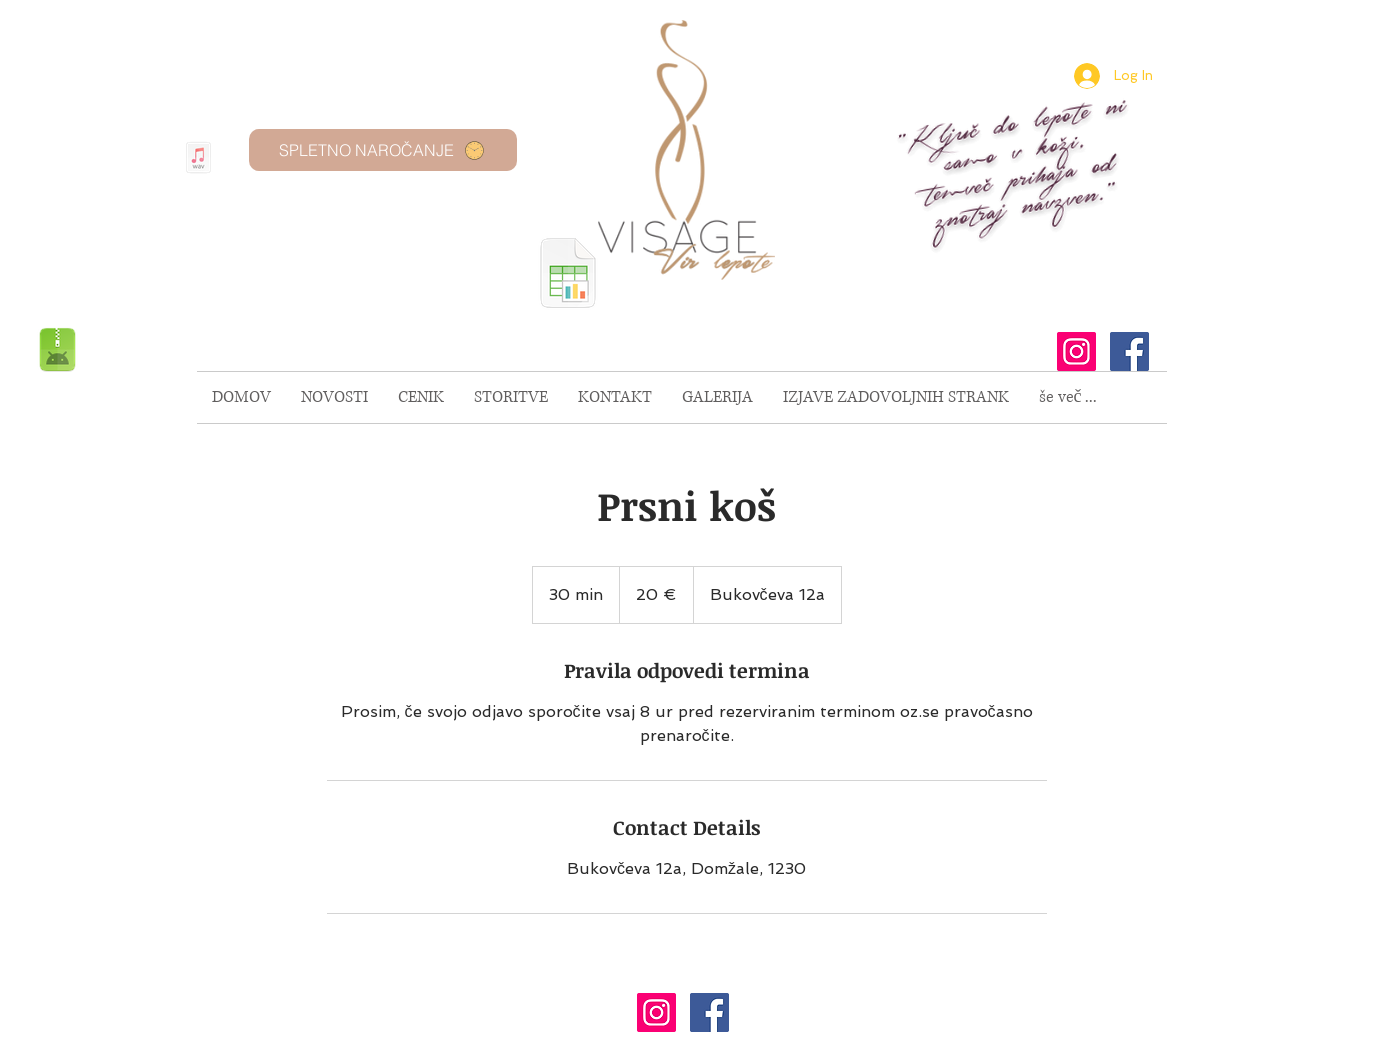 The image size is (1373, 1057). I want to click on android app package file (APK) ready for installation, so click(57, 349).